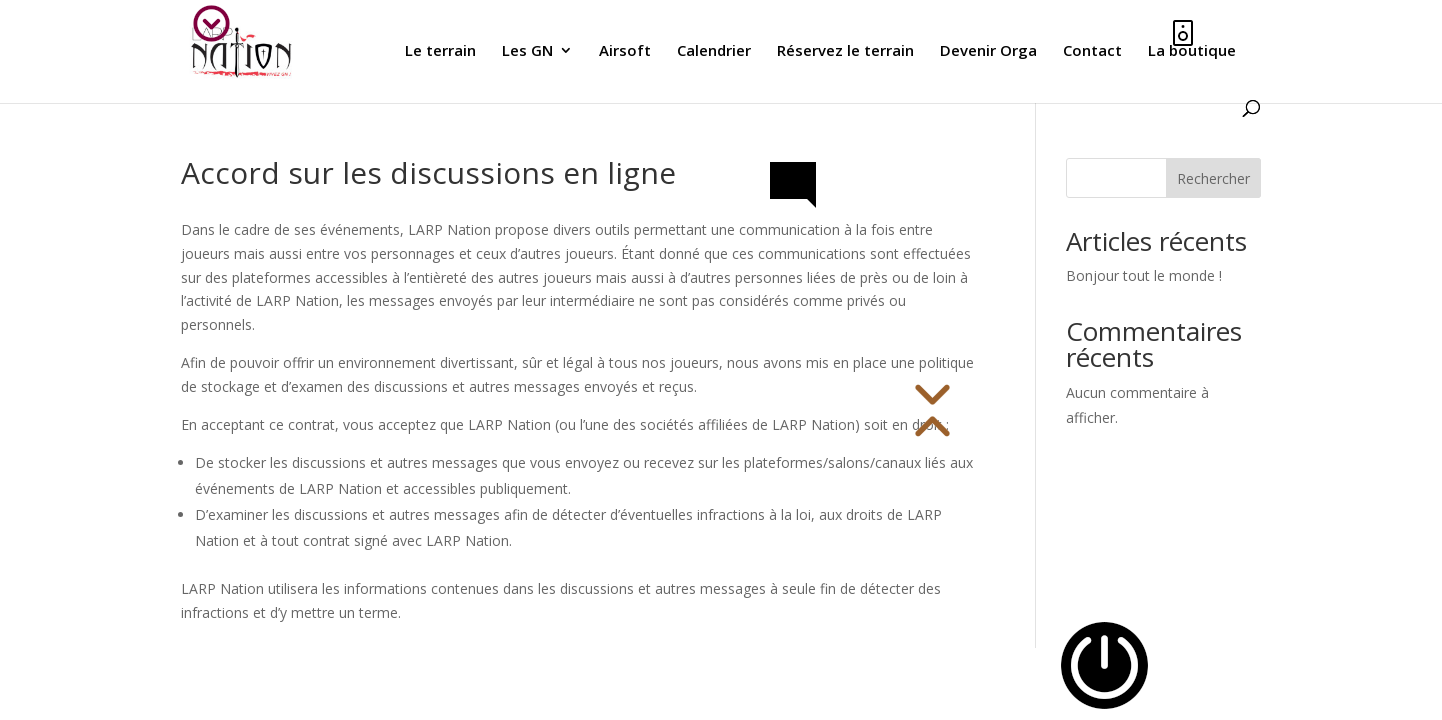 This screenshot has height=720, width=1442. I want to click on collapse expanded content, so click(932, 410).